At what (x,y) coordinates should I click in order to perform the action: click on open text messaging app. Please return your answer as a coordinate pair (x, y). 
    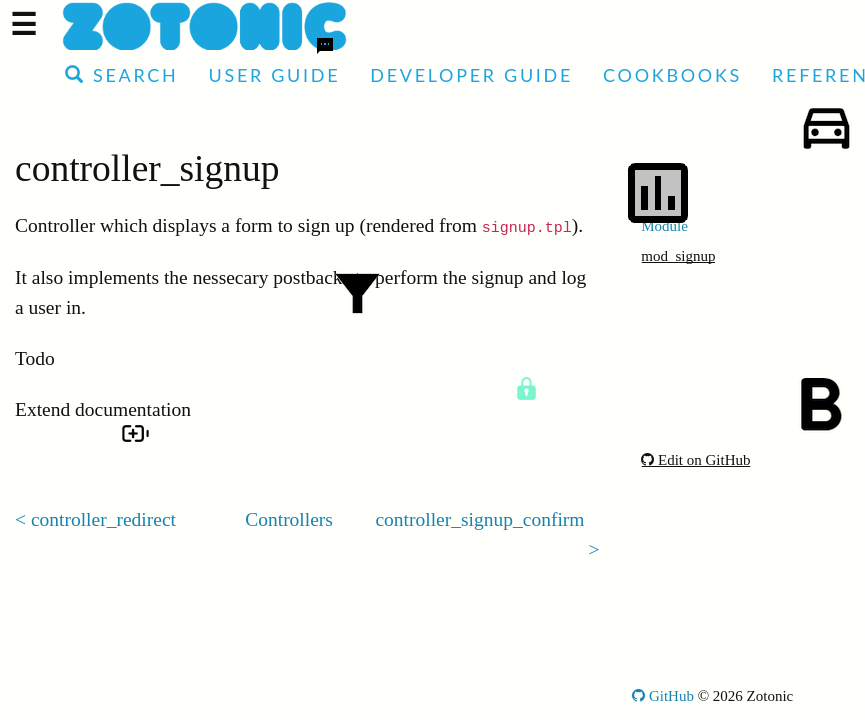
    Looking at the image, I should click on (325, 46).